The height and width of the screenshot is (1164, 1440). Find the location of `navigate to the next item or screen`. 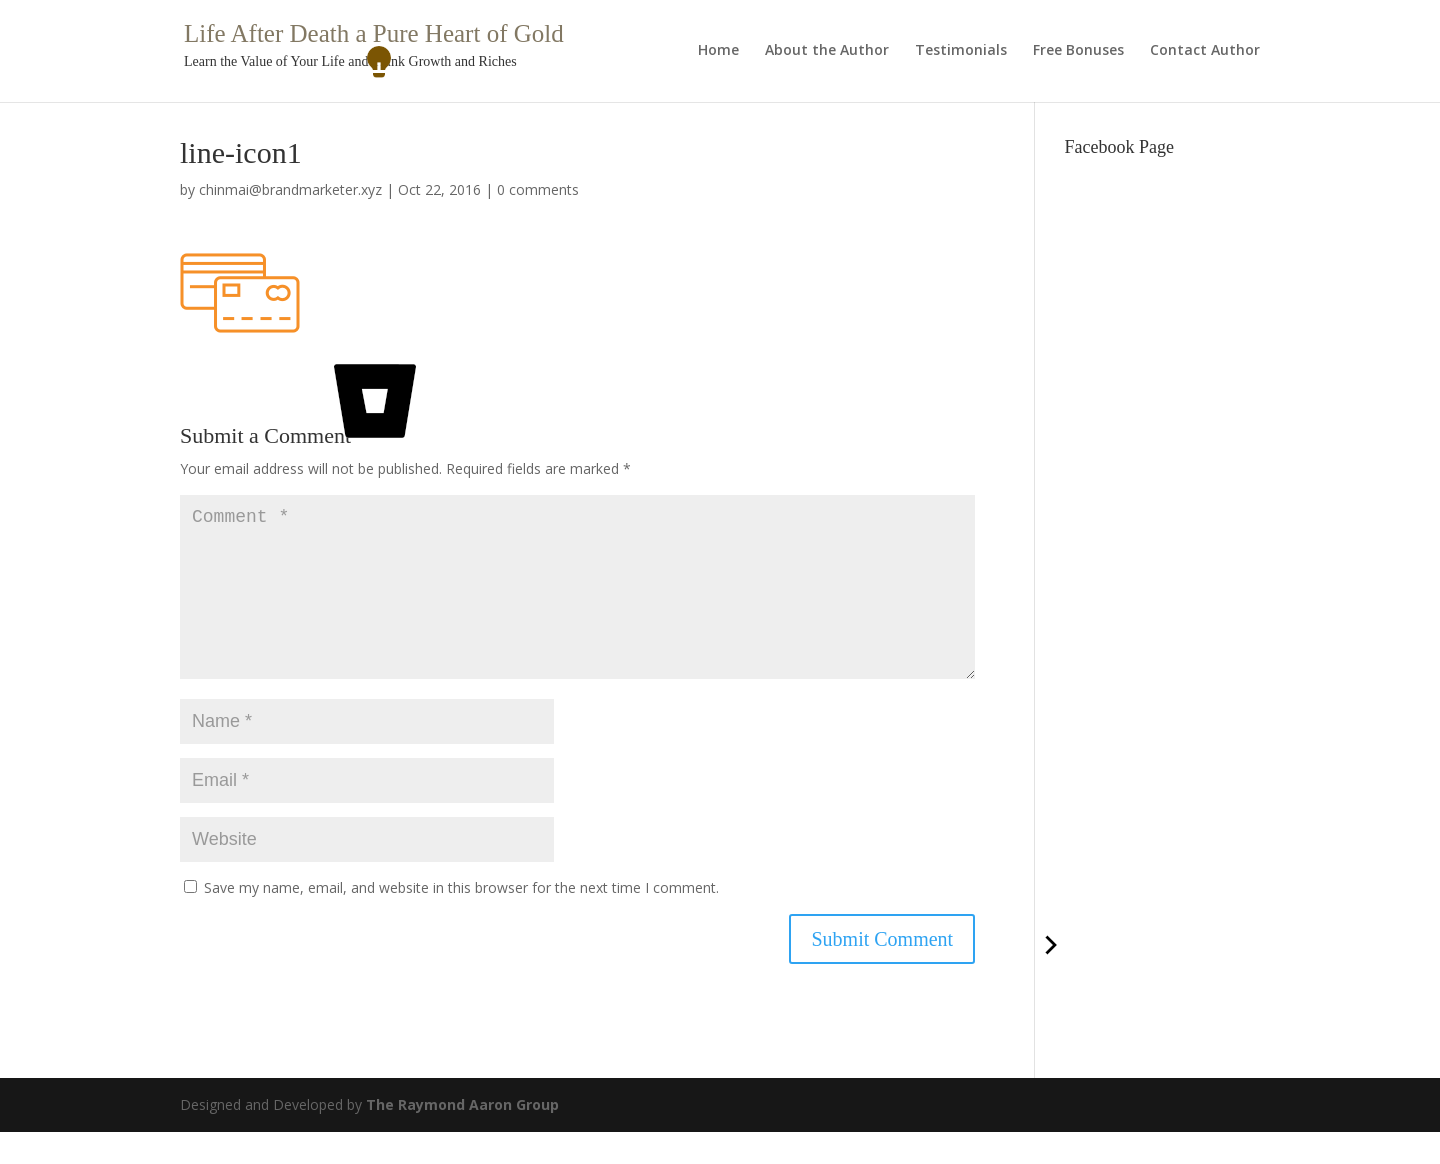

navigate to the next item or screen is located at coordinates (1051, 945).